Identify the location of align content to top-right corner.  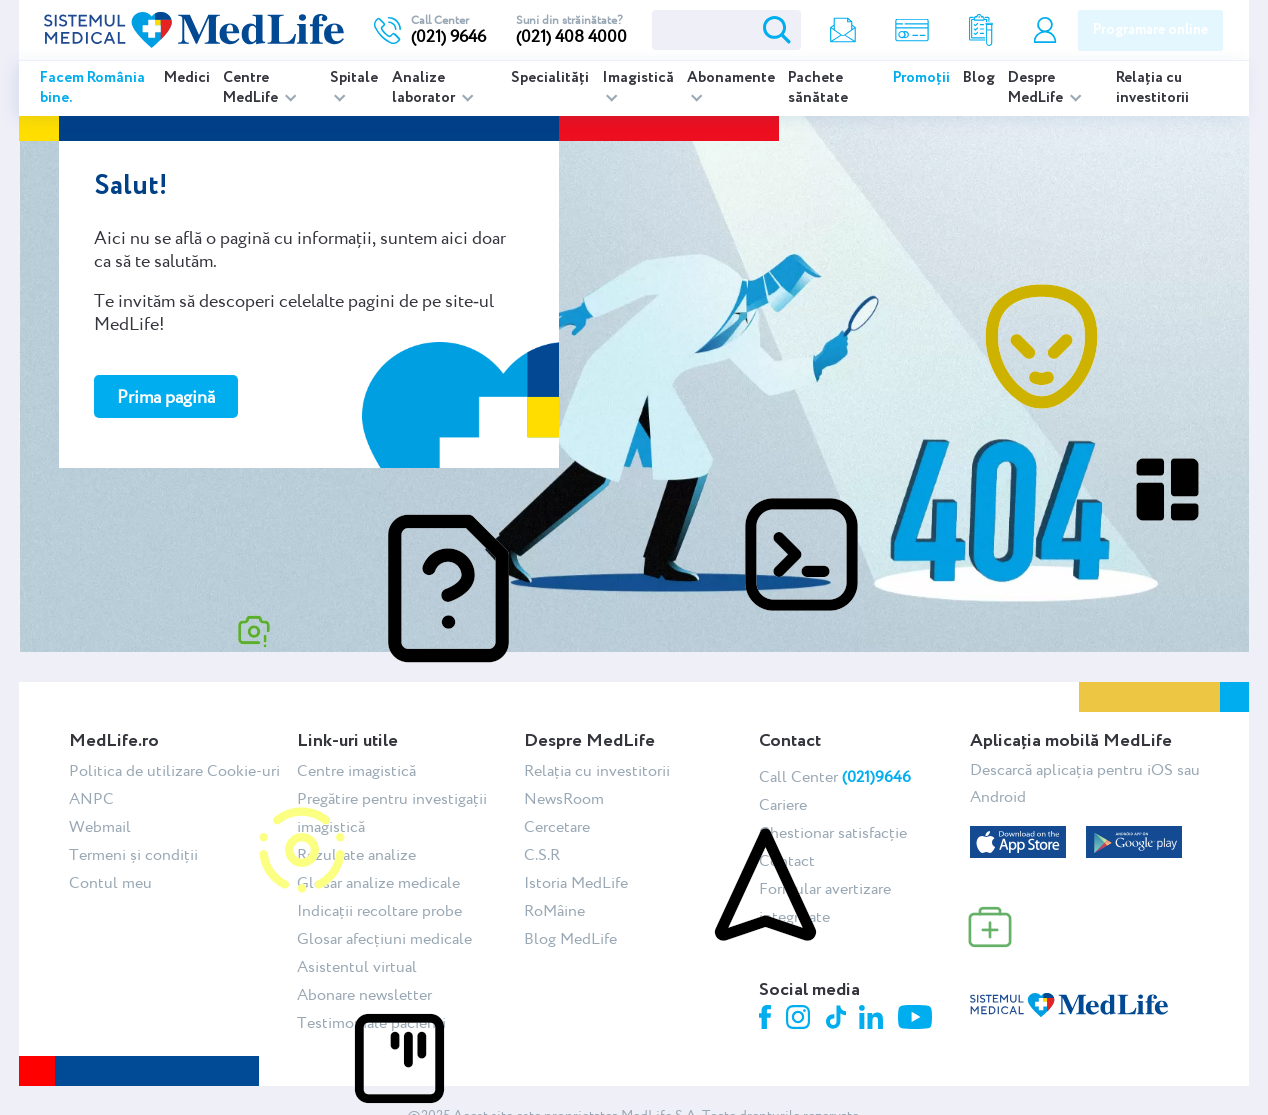
(399, 1058).